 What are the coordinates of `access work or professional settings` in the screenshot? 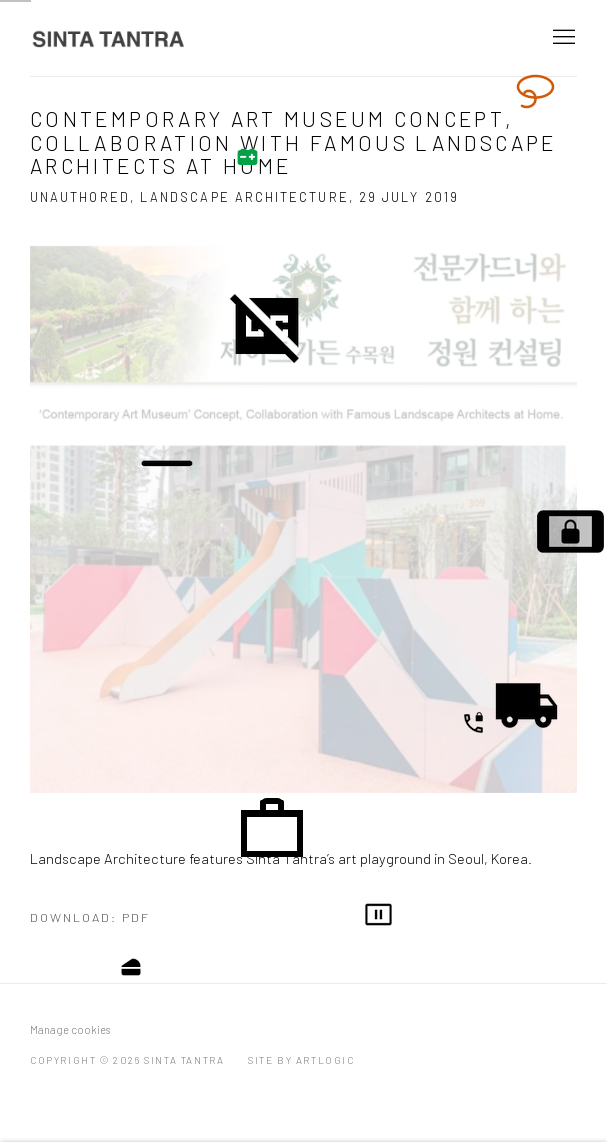 It's located at (272, 829).